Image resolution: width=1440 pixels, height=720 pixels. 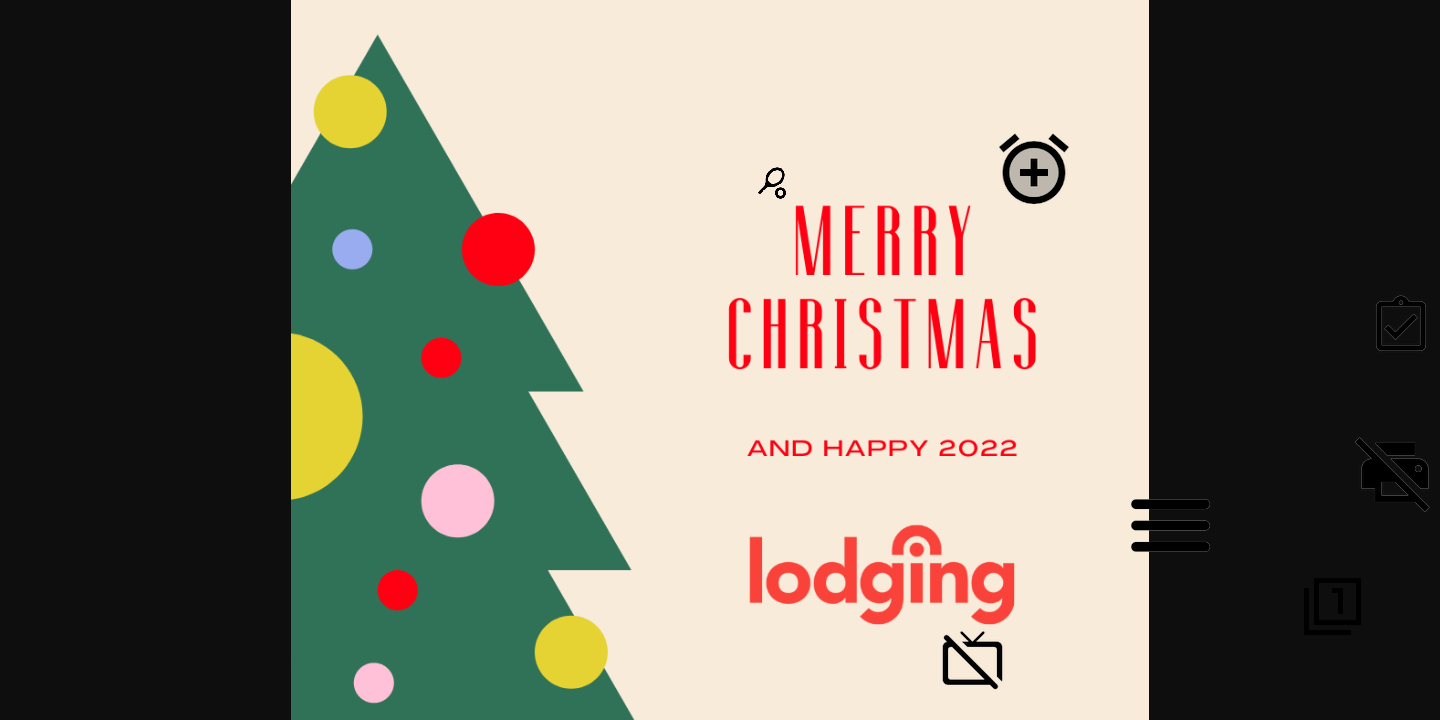 I want to click on open the navigation menu, so click(x=1170, y=525).